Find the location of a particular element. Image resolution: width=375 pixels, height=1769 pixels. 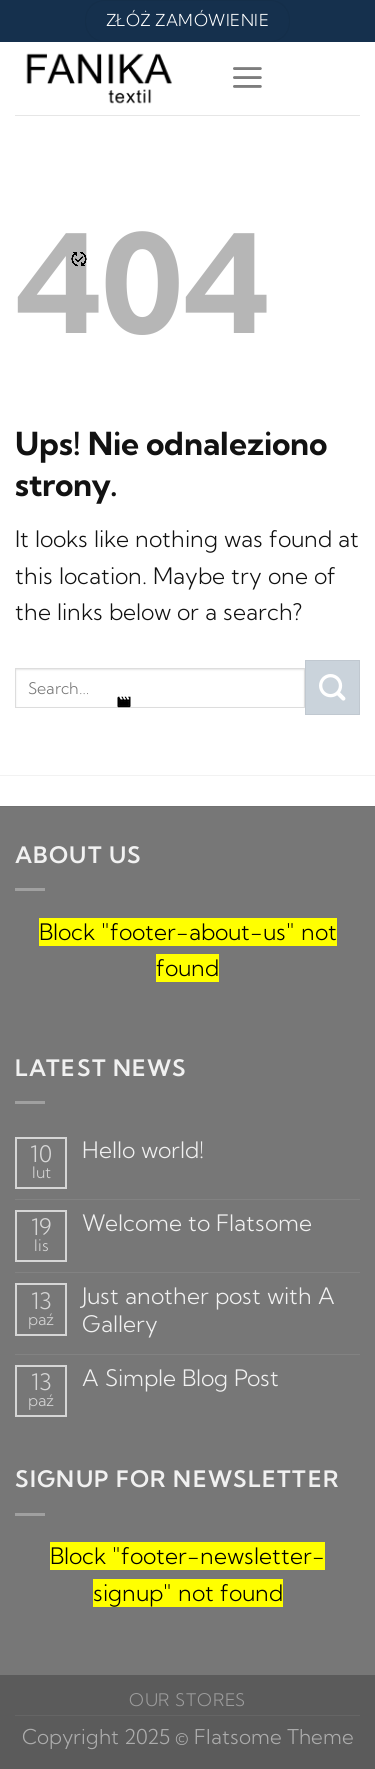

indicates content has been published with recent changes is located at coordinates (79, 259).